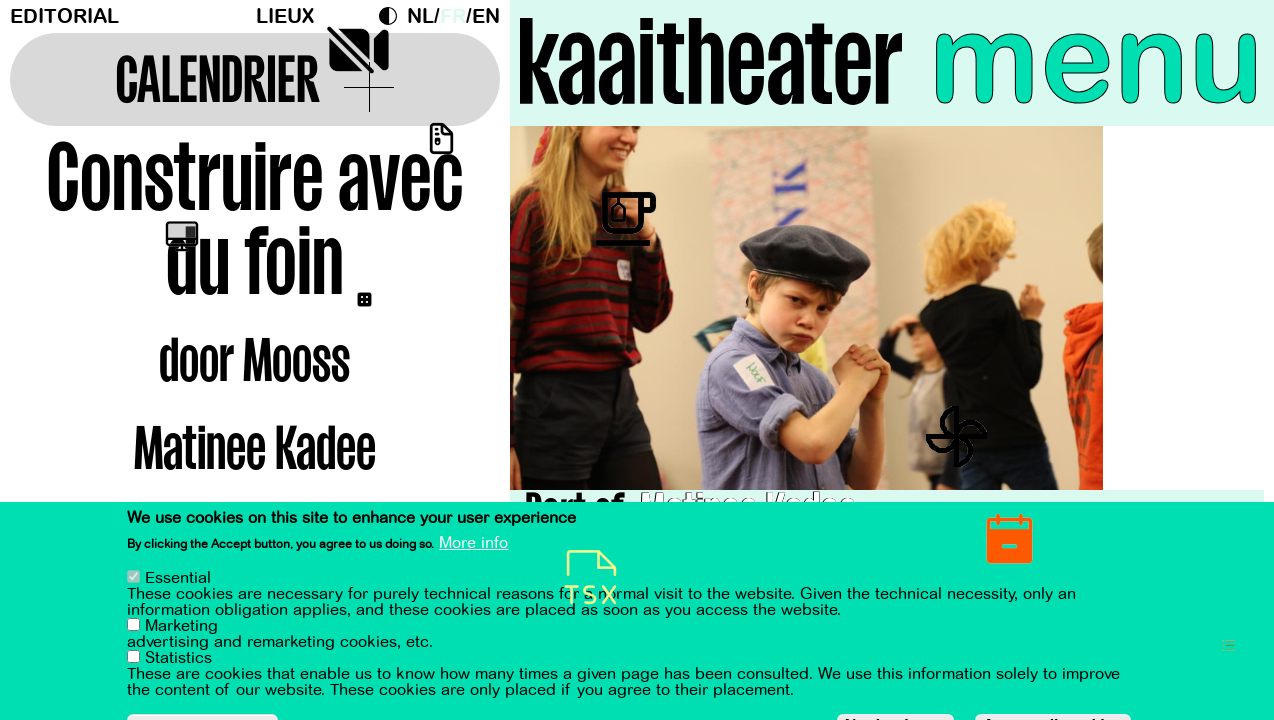  I want to click on open a typescript react component file, so click(591, 579).